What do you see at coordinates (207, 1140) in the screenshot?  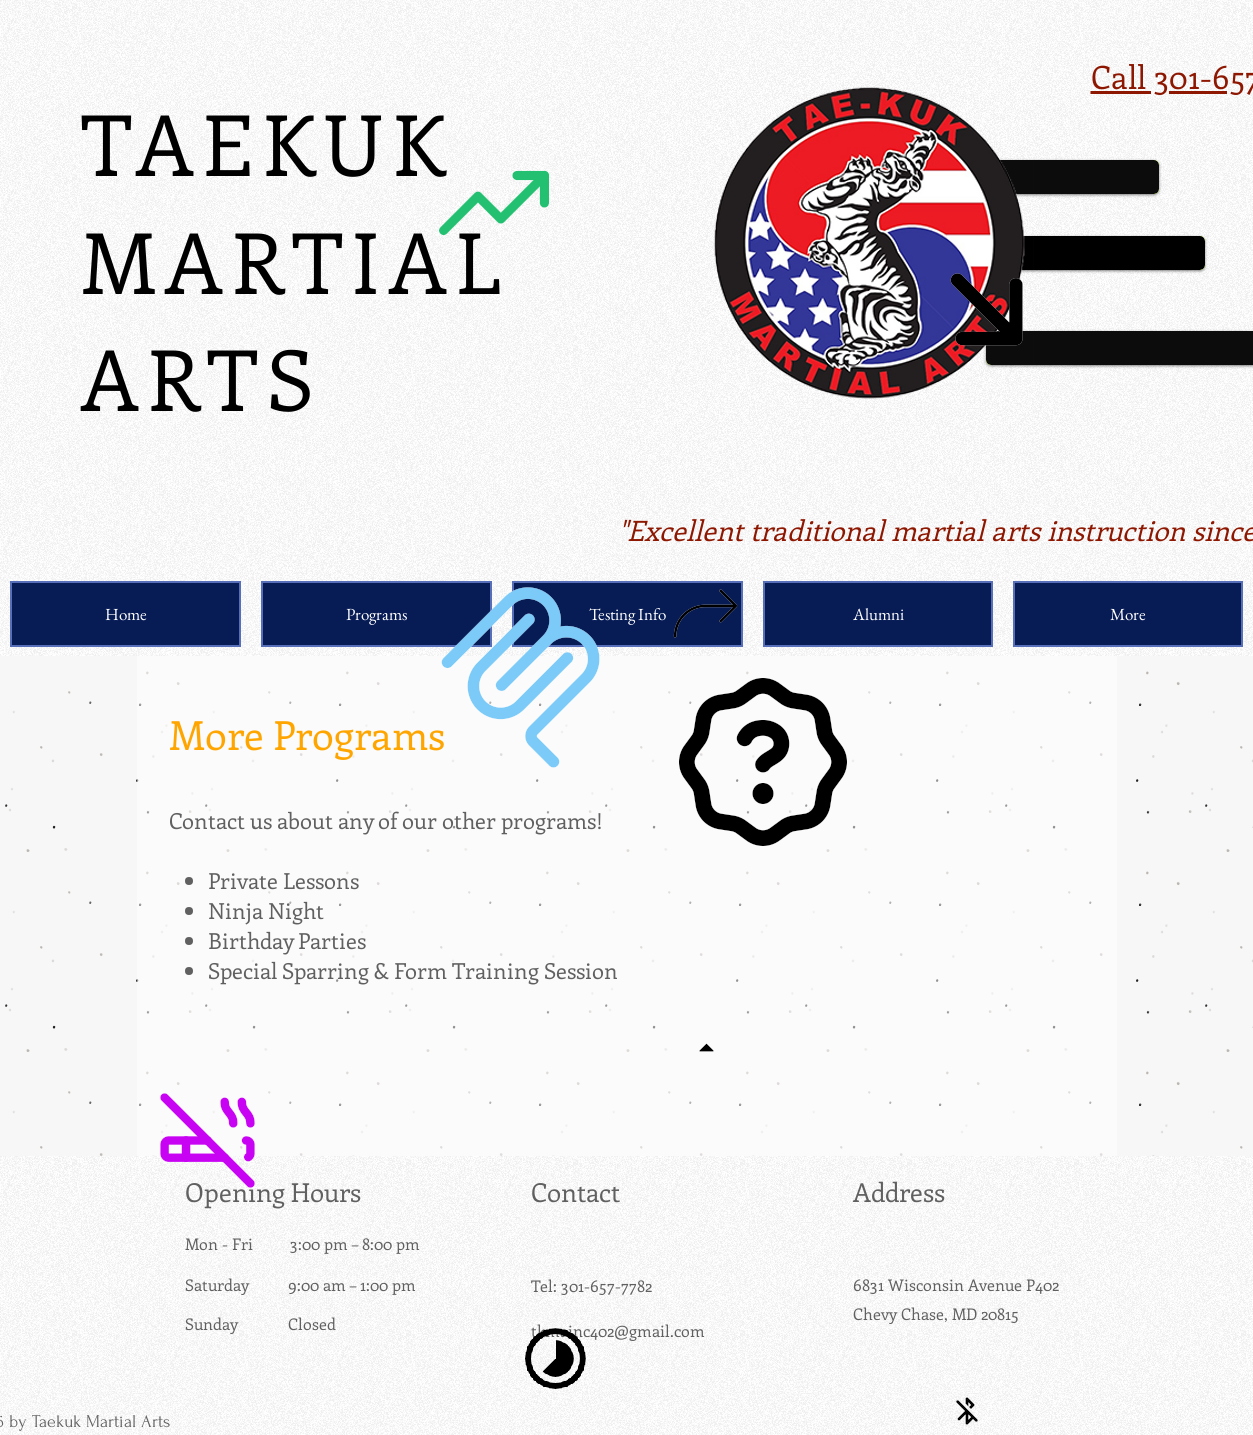 I see `no smoking allowed in this area` at bounding box center [207, 1140].